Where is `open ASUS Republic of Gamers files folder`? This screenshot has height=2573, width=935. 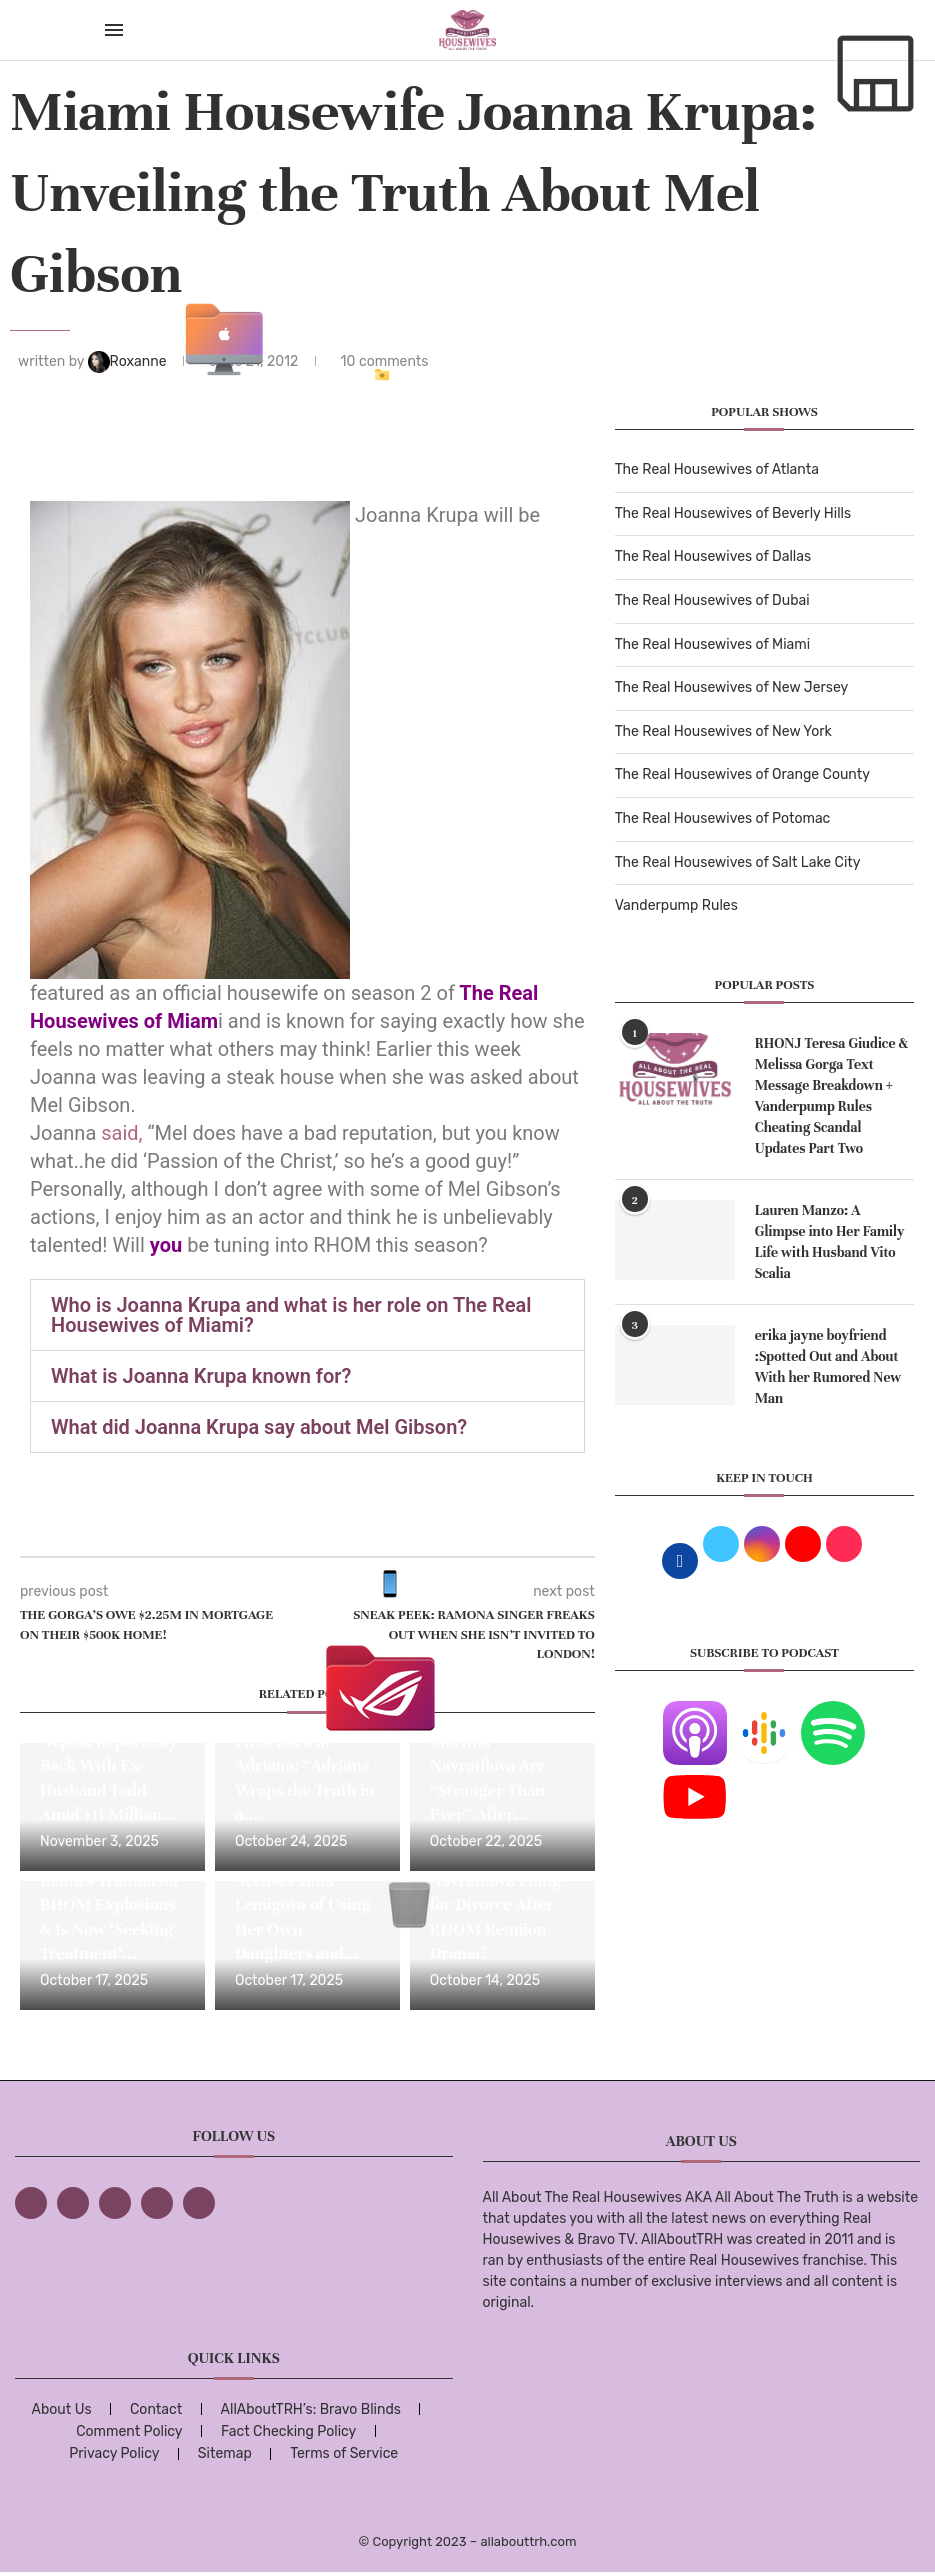
open ASUS Republic of Gamers files folder is located at coordinates (380, 1691).